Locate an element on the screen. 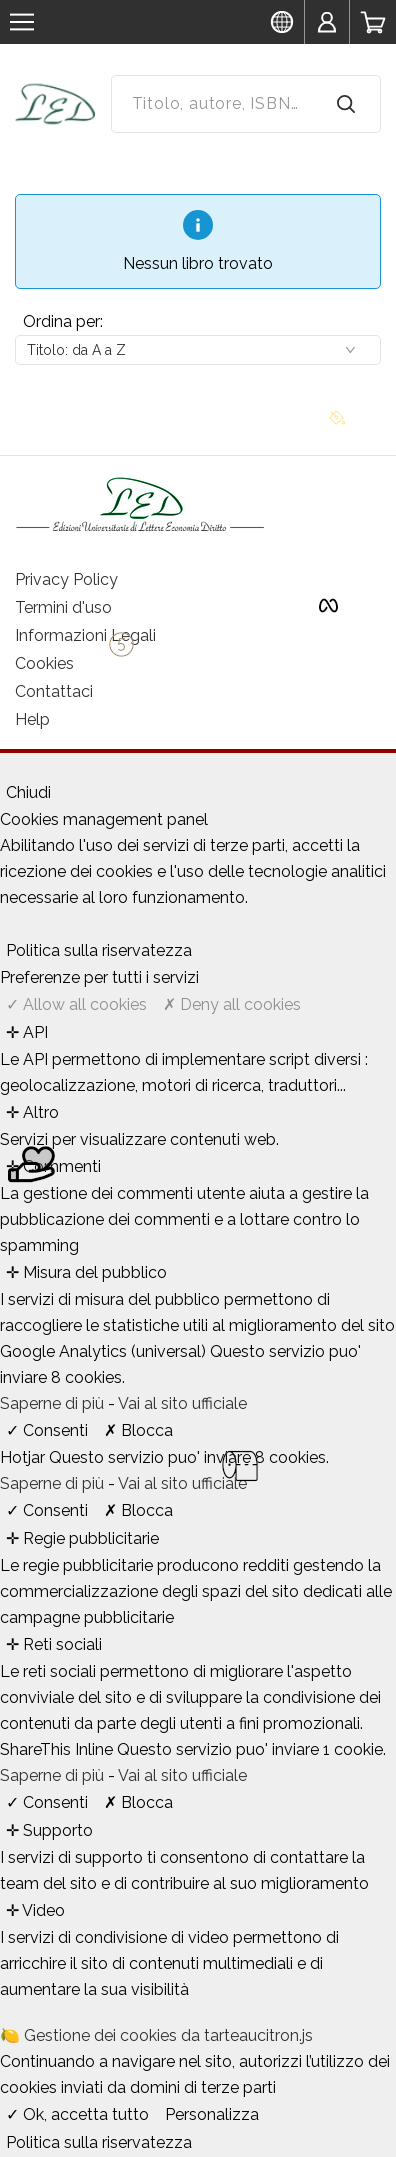 Image resolution: width=396 pixels, height=2157 pixels. donate or give to charity is located at coordinates (33, 1165).